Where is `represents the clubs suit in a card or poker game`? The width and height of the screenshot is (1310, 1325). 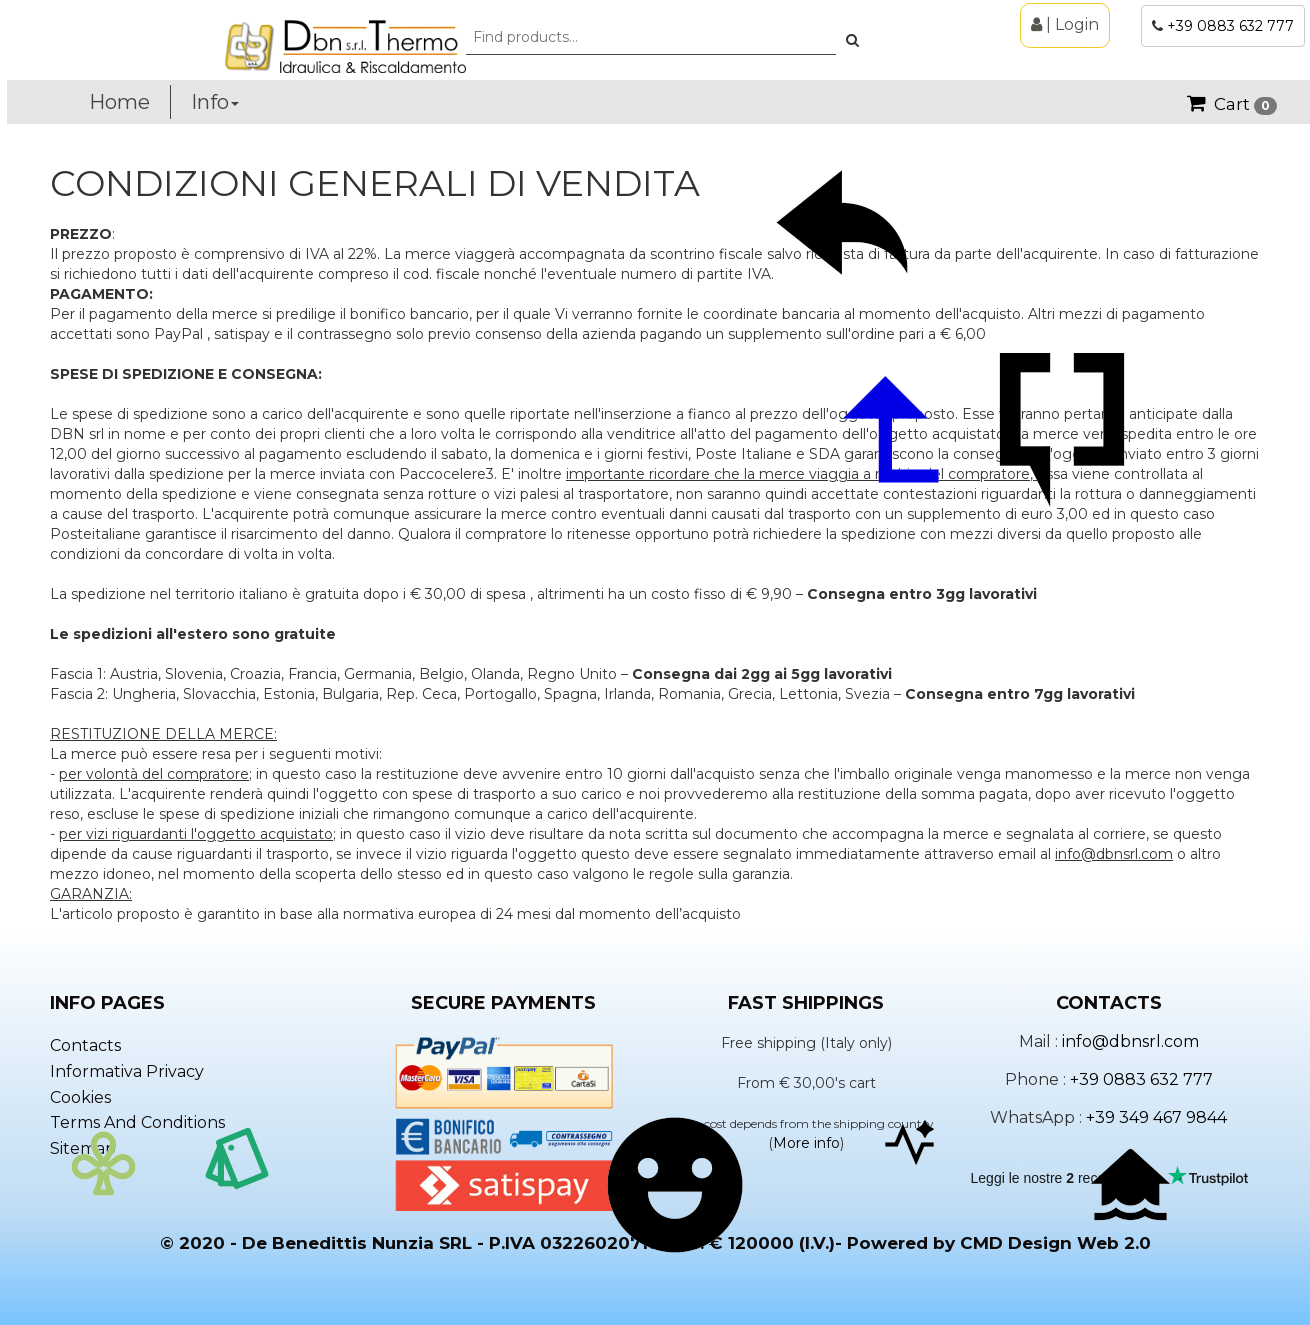
represents the clubs suit in a card or poker game is located at coordinates (103, 1163).